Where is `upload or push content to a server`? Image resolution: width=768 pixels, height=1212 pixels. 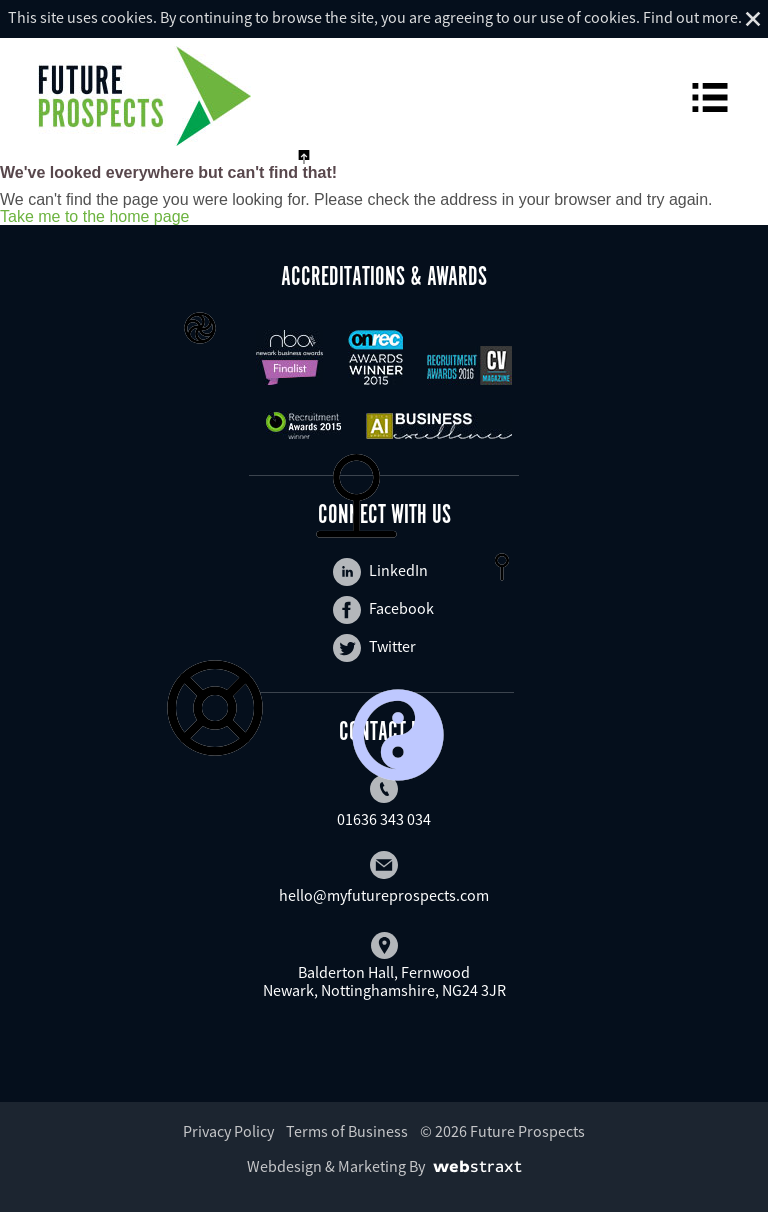 upload or push content to a server is located at coordinates (304, 157).